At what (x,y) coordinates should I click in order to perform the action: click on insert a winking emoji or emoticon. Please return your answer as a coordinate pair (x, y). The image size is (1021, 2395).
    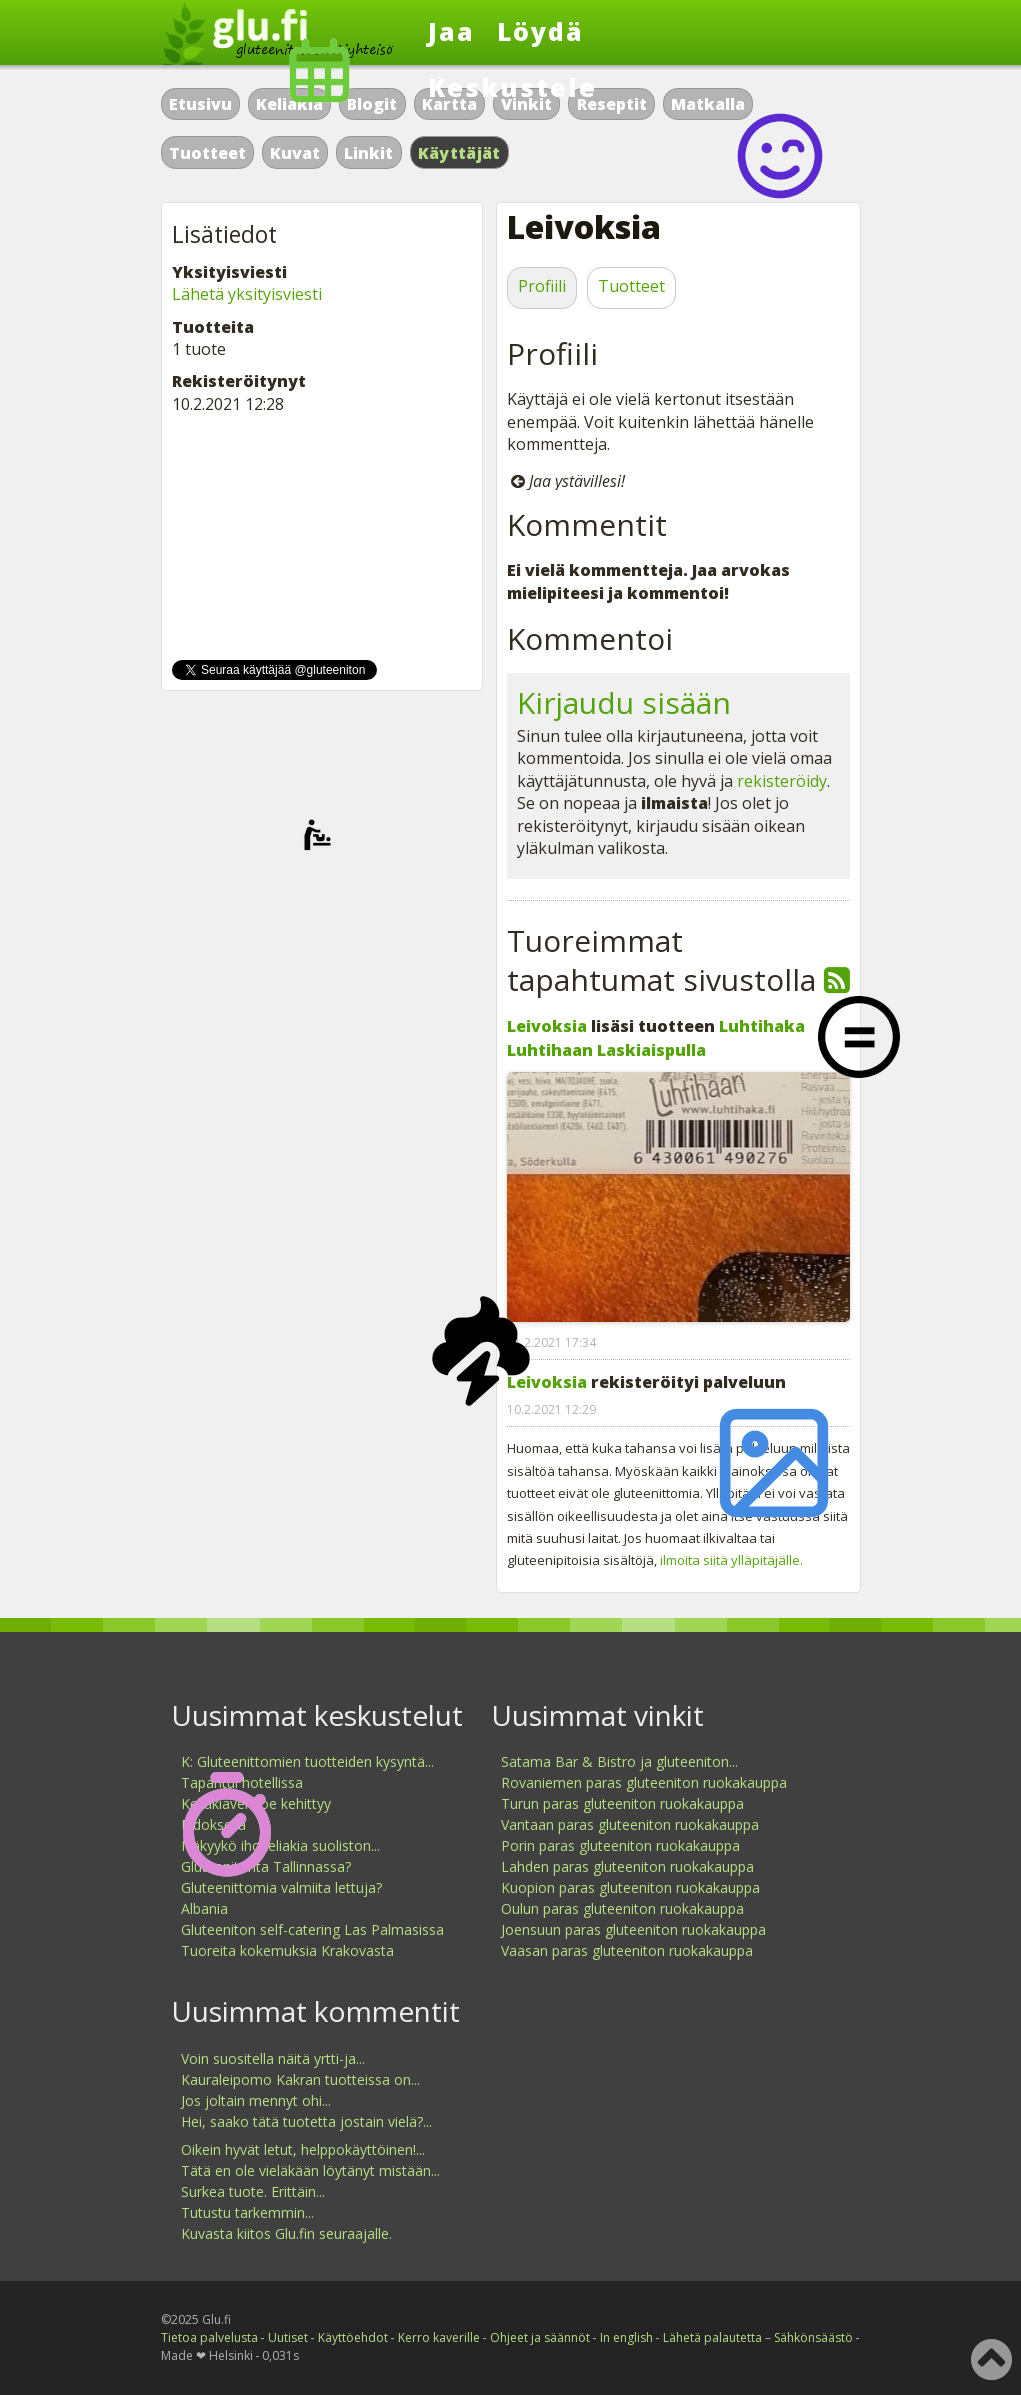
    Looking at the image, I should click on (780, 156).